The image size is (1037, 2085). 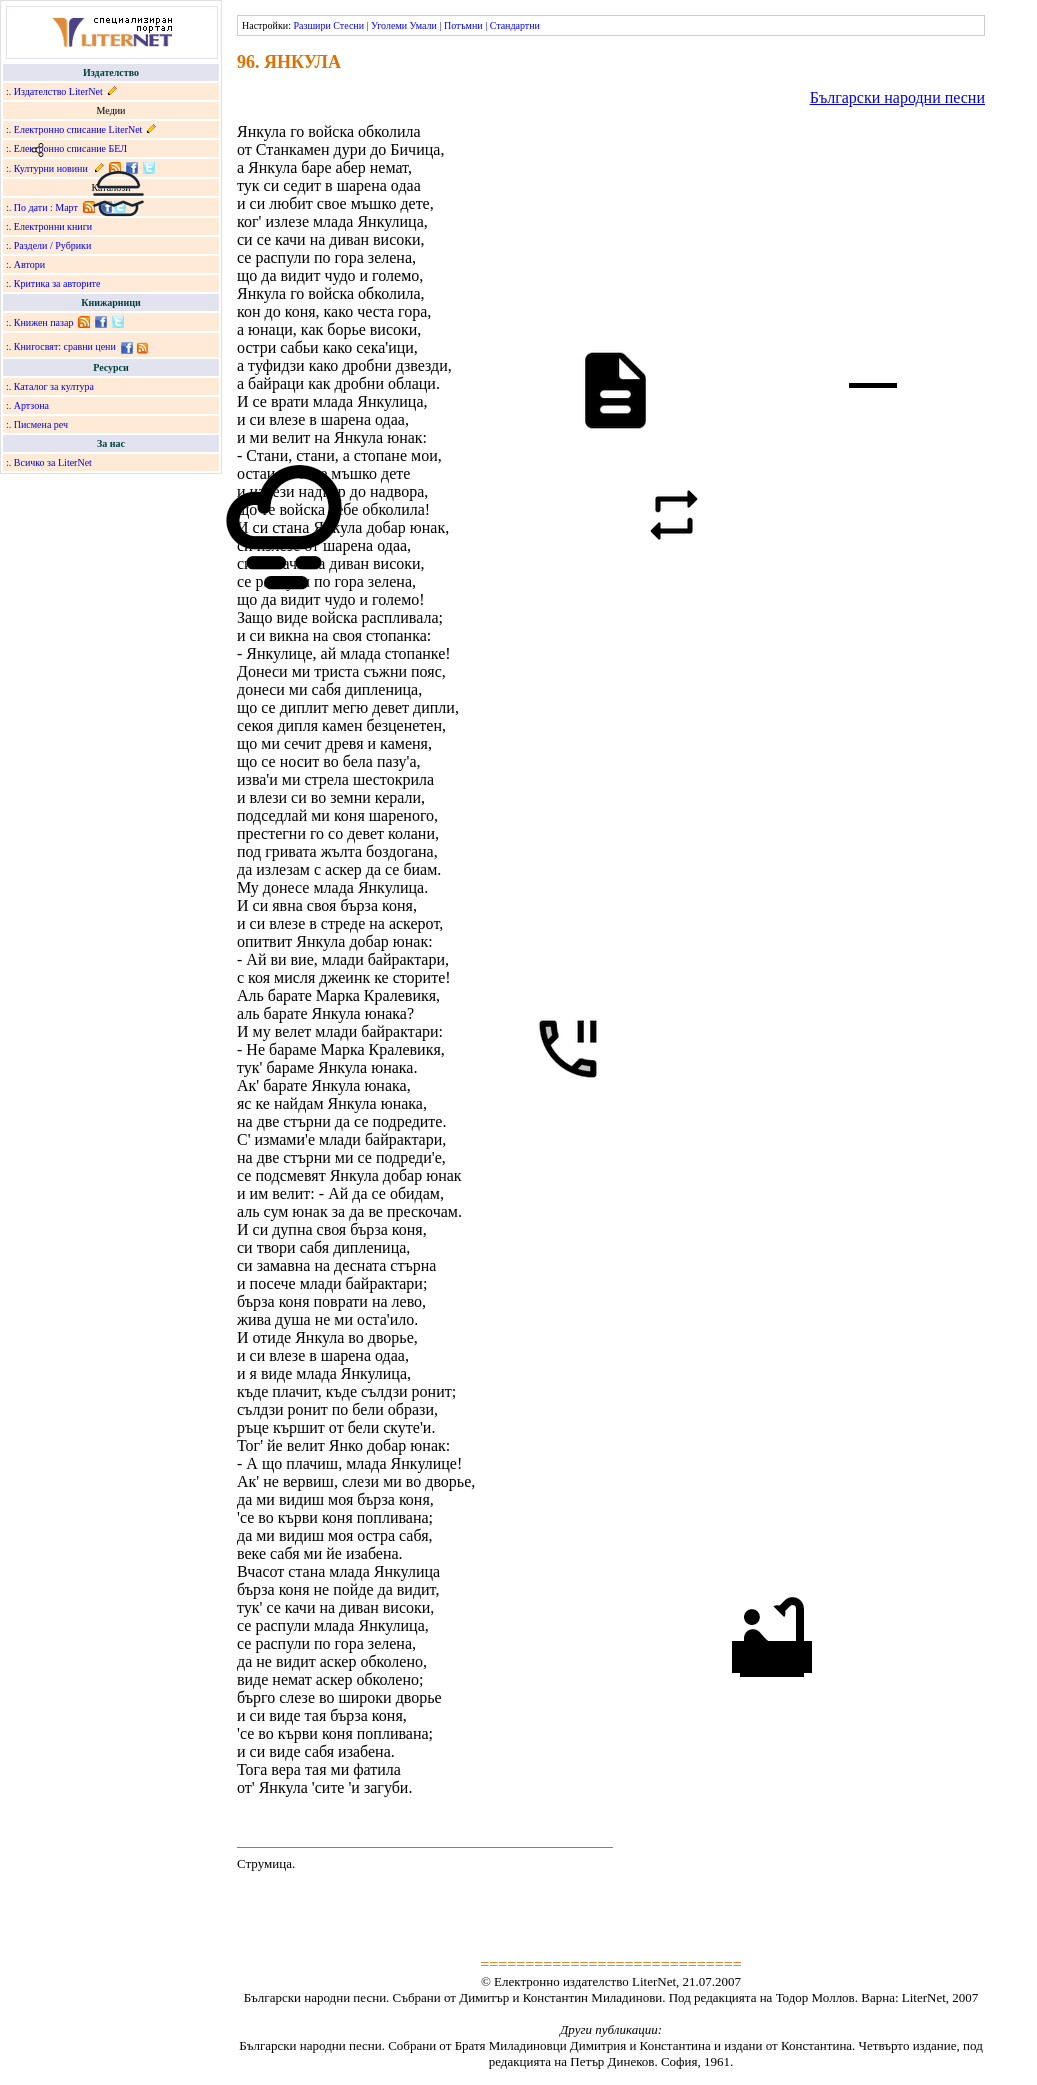 What do you see at coordinates (772, 1637) in the screenshot?
I see `indicates bathroom amenities available` at bounding box center [772, 1637].